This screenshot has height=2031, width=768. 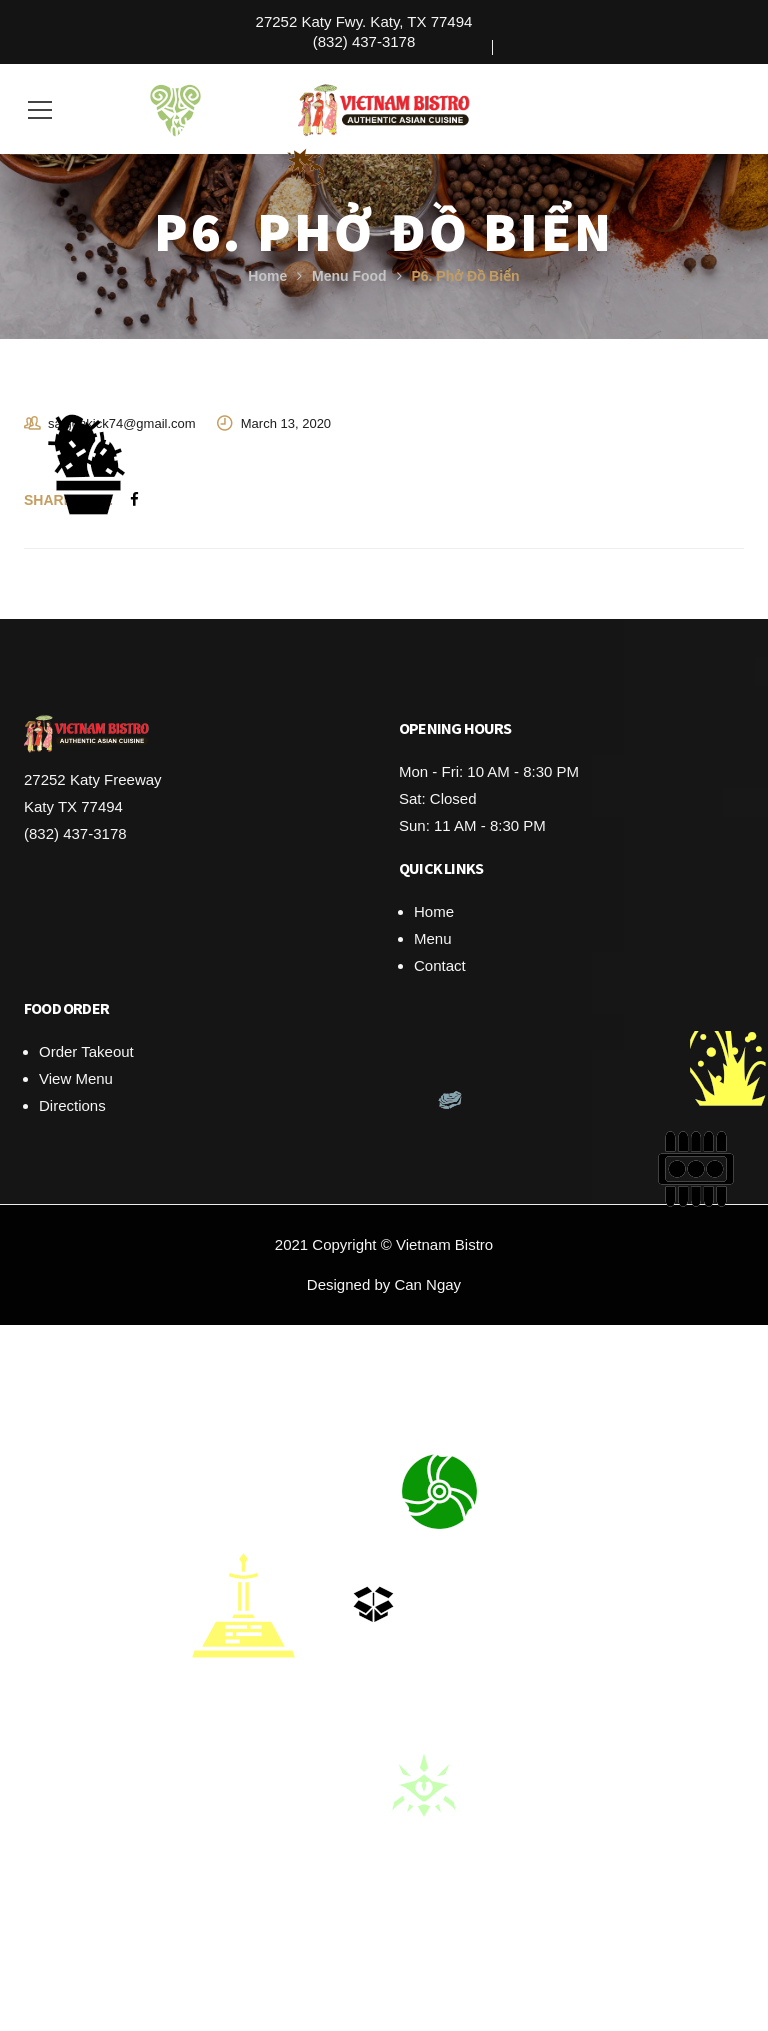 What do you see at coordinates (439, 1491) in the screenshot?
I see `activate morph ball transformation` at bounding box center [439, 1491].